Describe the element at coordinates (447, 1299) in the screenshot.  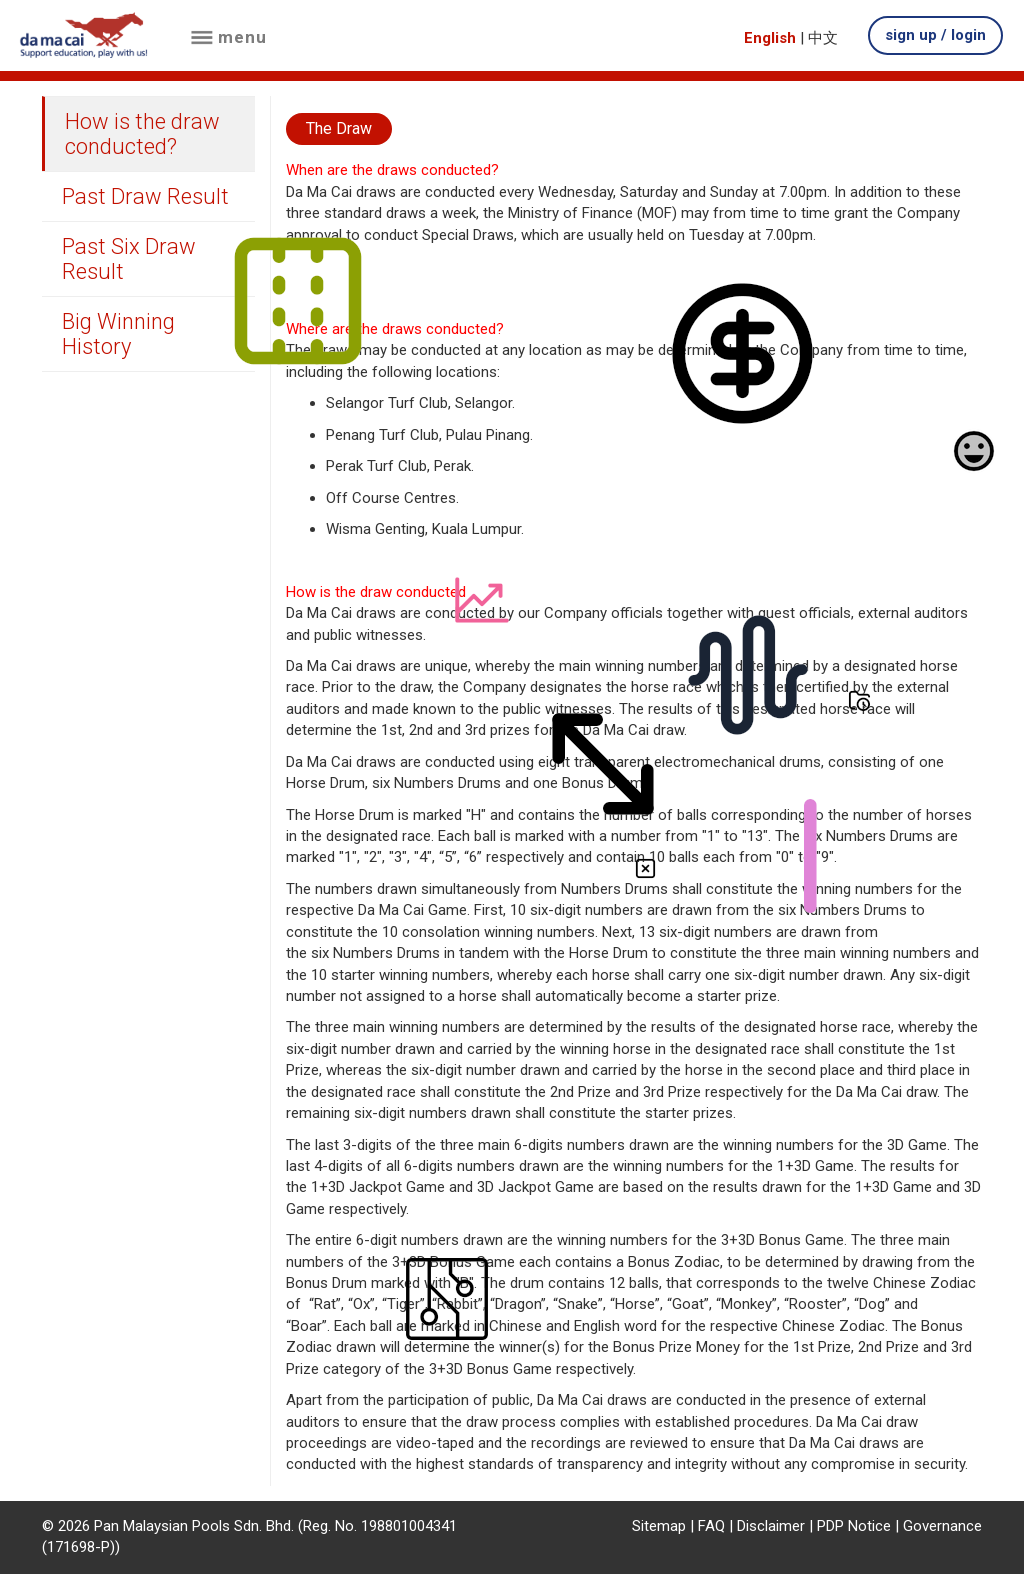
I see `access hardware or circuit settings` at that location.